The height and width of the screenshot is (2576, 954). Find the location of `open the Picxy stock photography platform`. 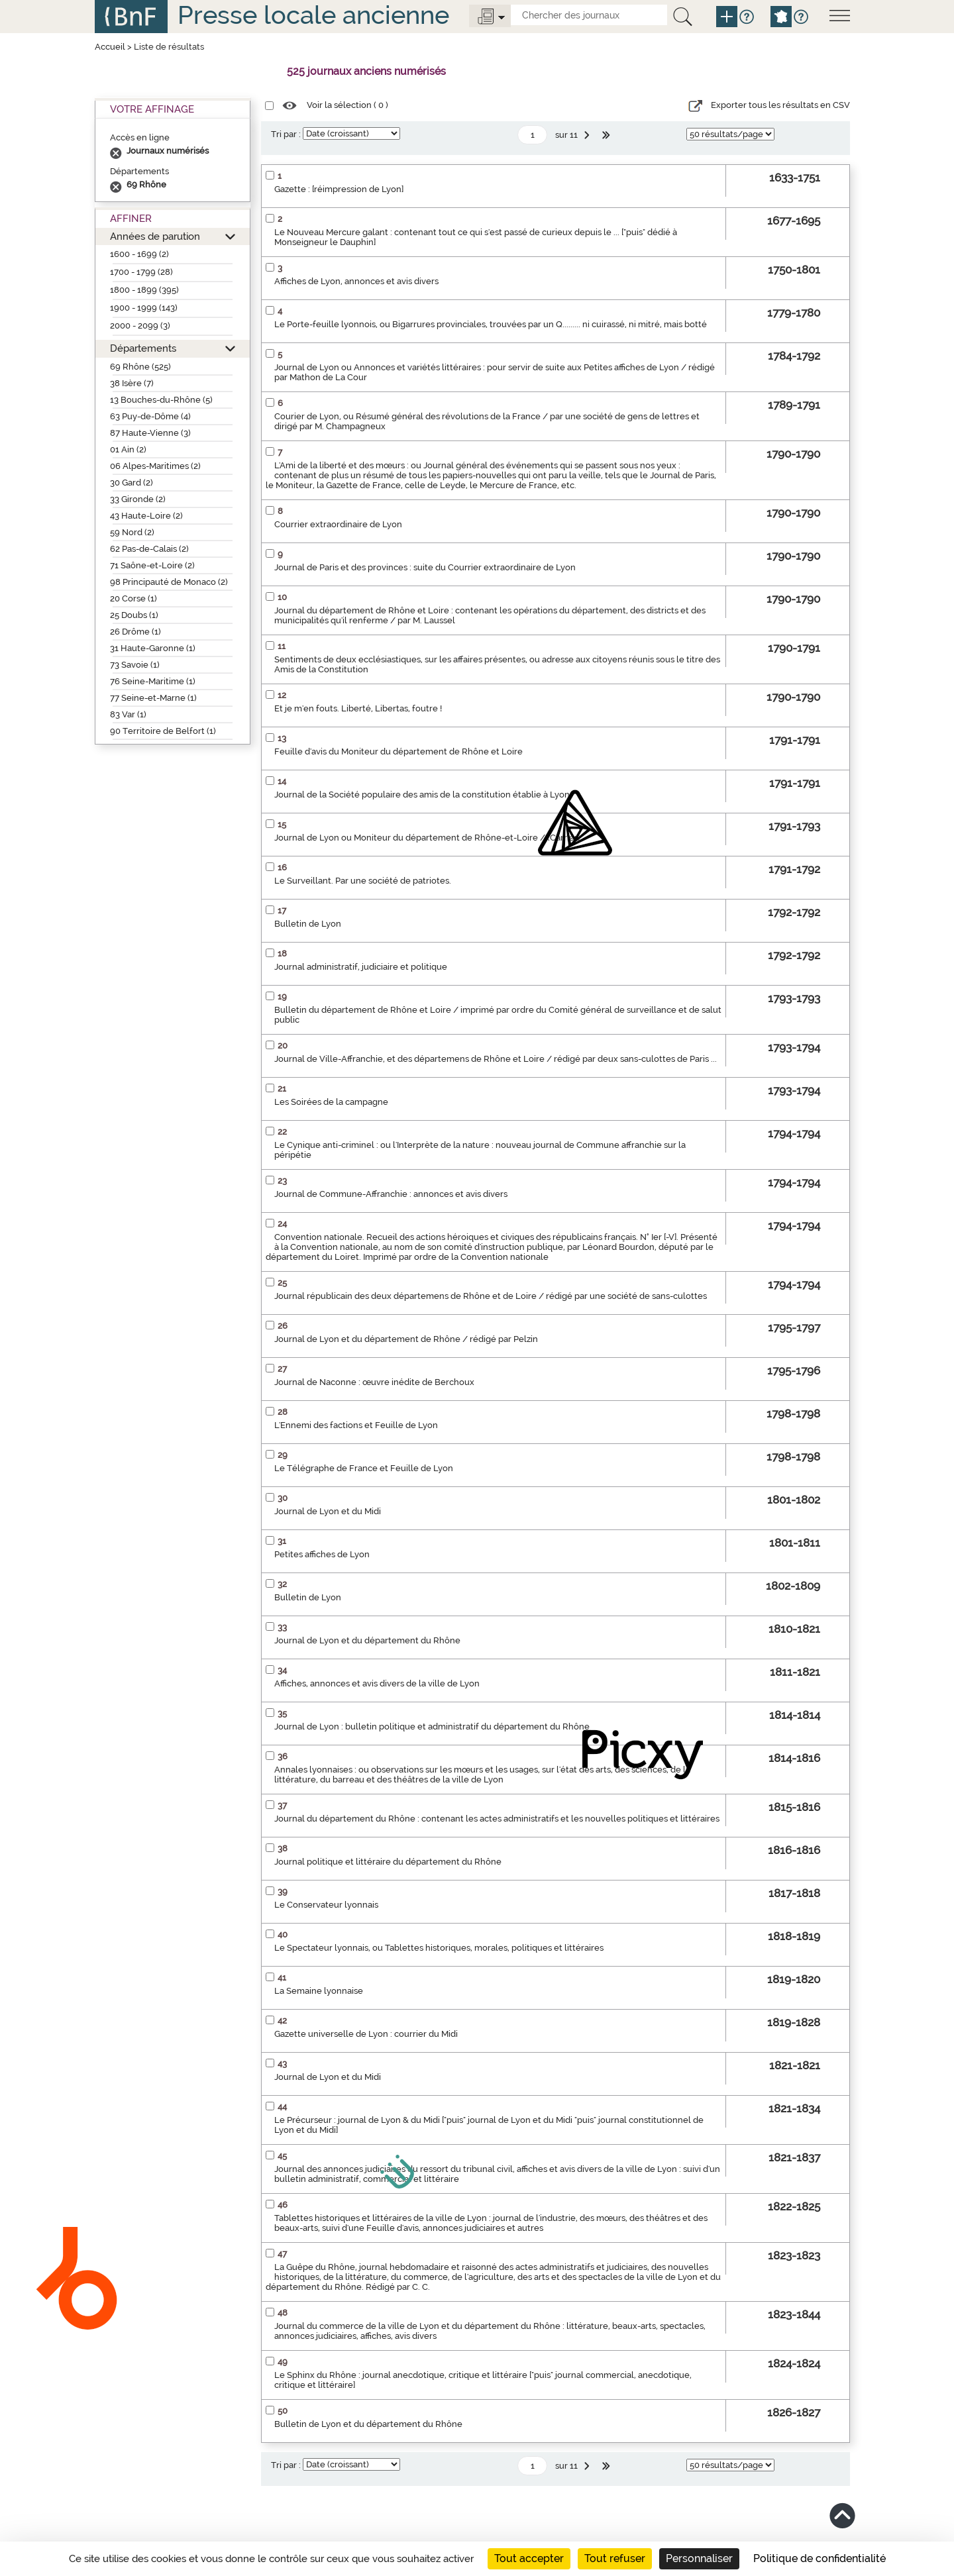

open the Picxy stock photography platform is located at coordinates (643, 1755).